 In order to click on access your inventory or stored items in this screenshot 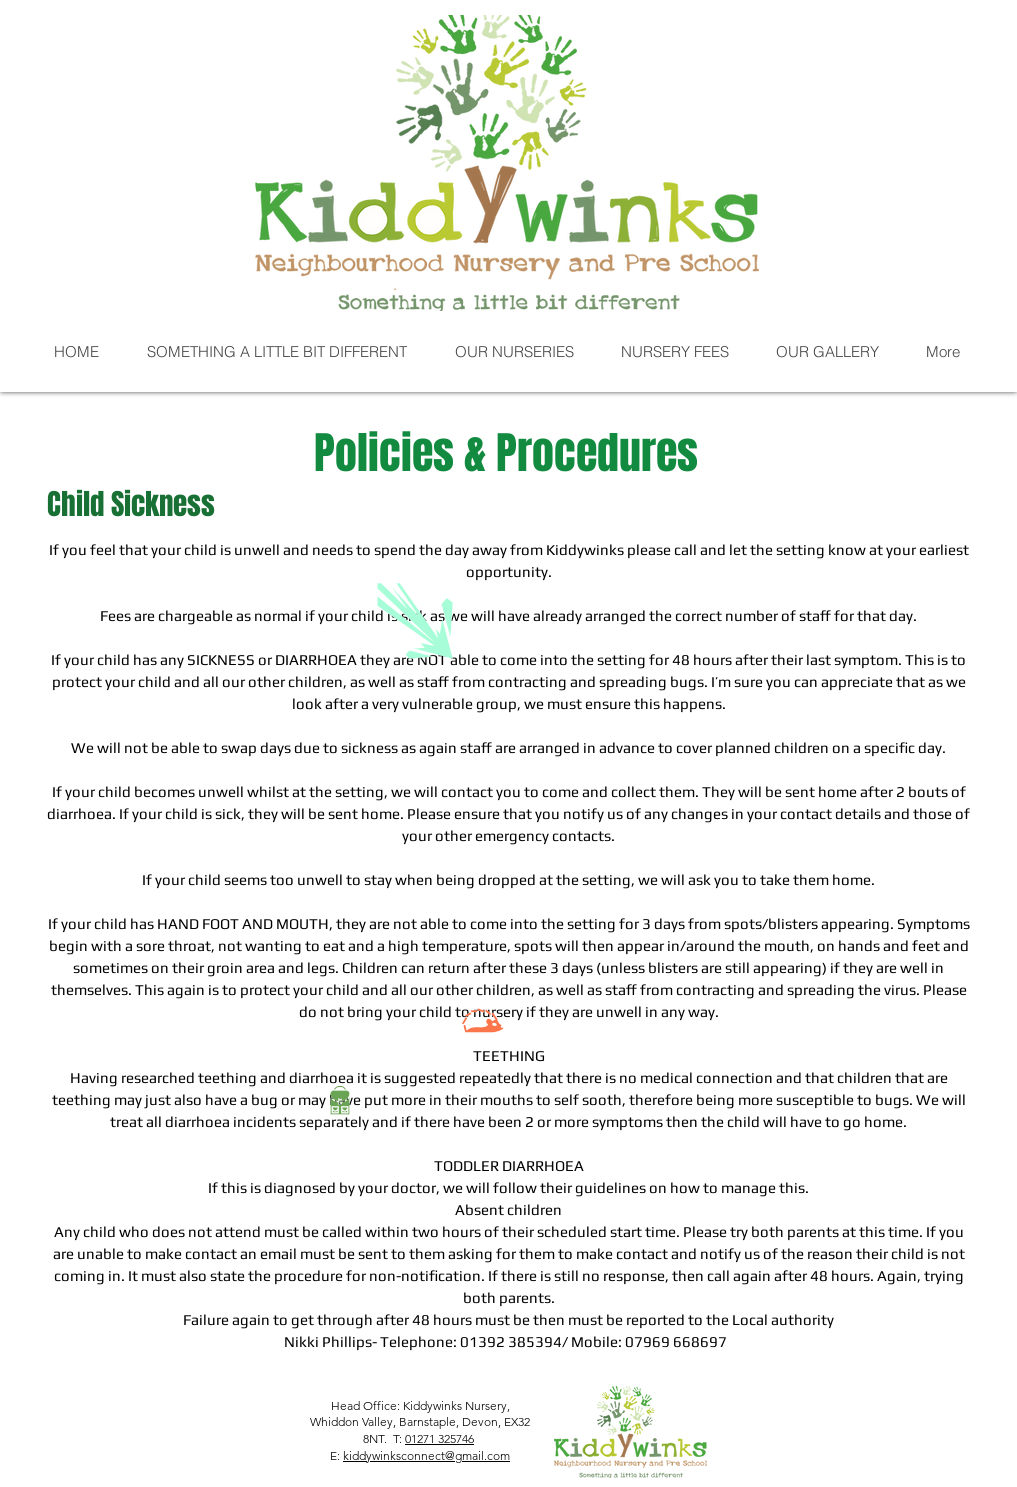, I will do `click(340, 1100)`.